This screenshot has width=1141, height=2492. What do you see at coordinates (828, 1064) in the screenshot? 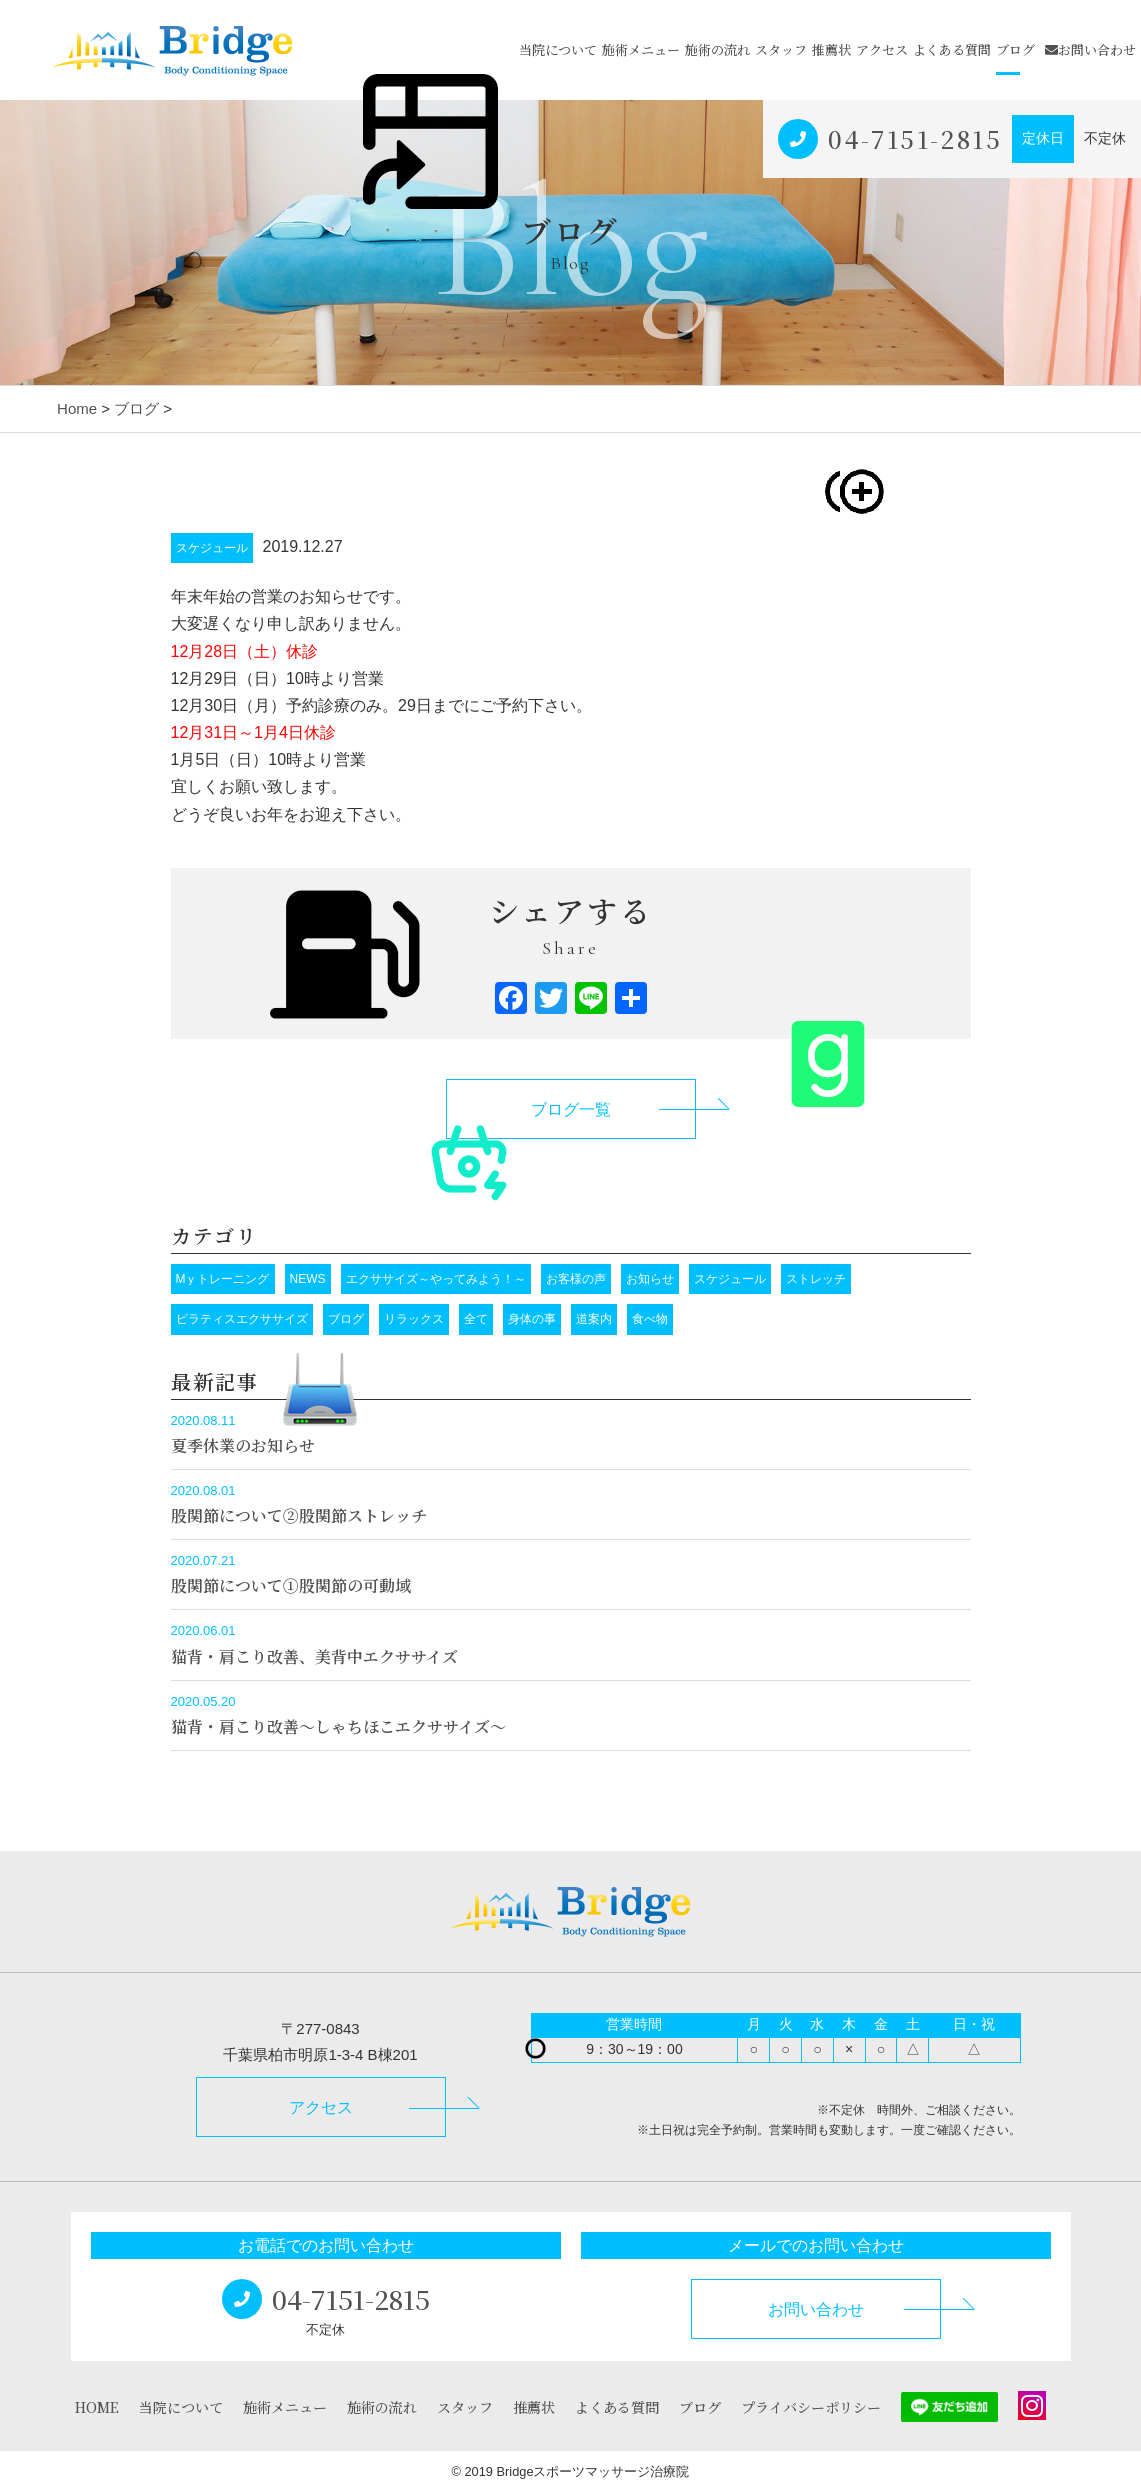
I see `open Goodreads app` at bounding box center [828, 1064].